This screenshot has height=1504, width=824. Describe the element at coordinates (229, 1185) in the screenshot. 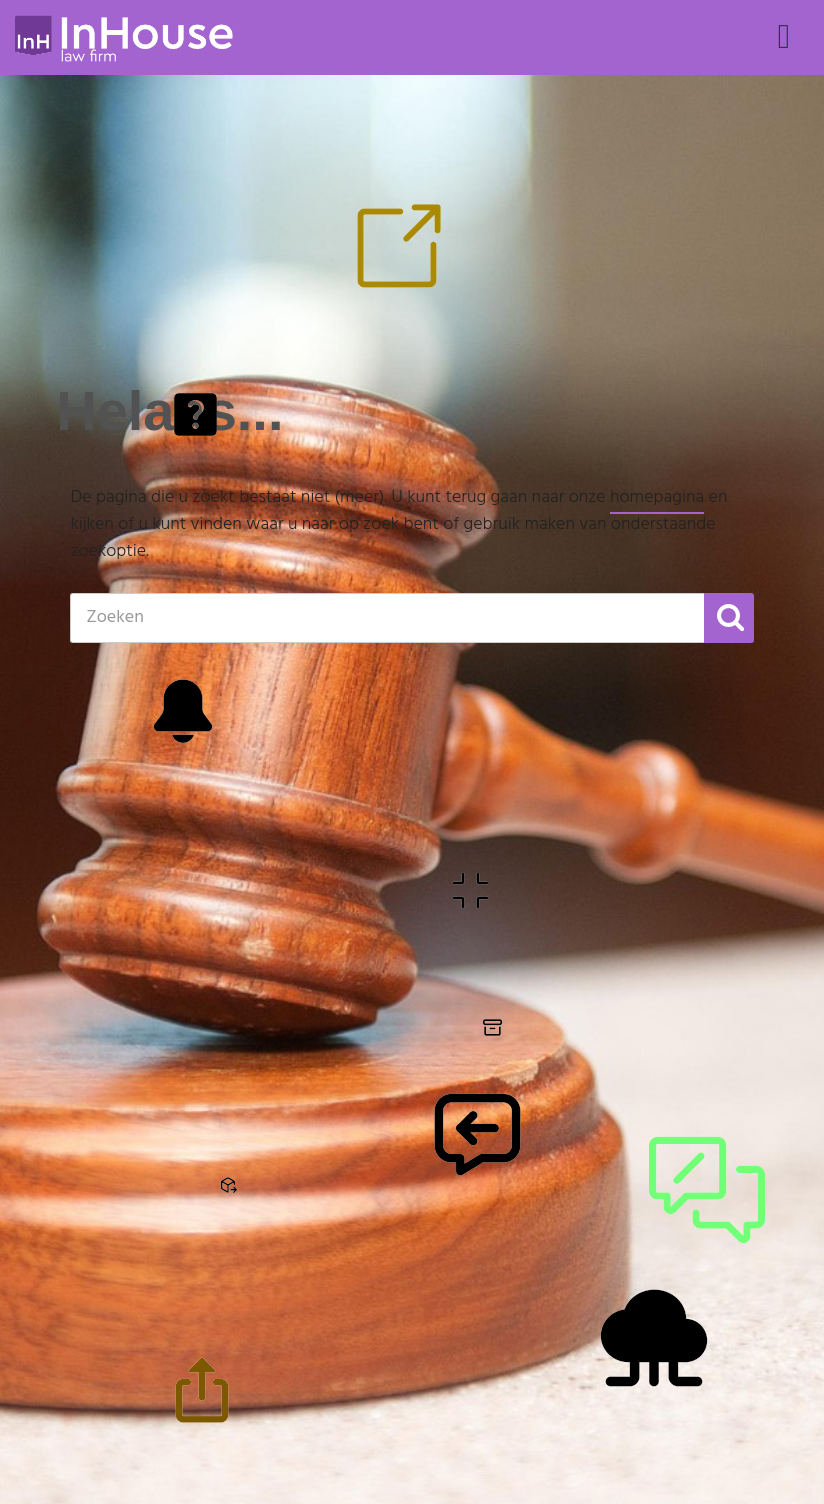

I see `view packages that depend on this repository` at that location.